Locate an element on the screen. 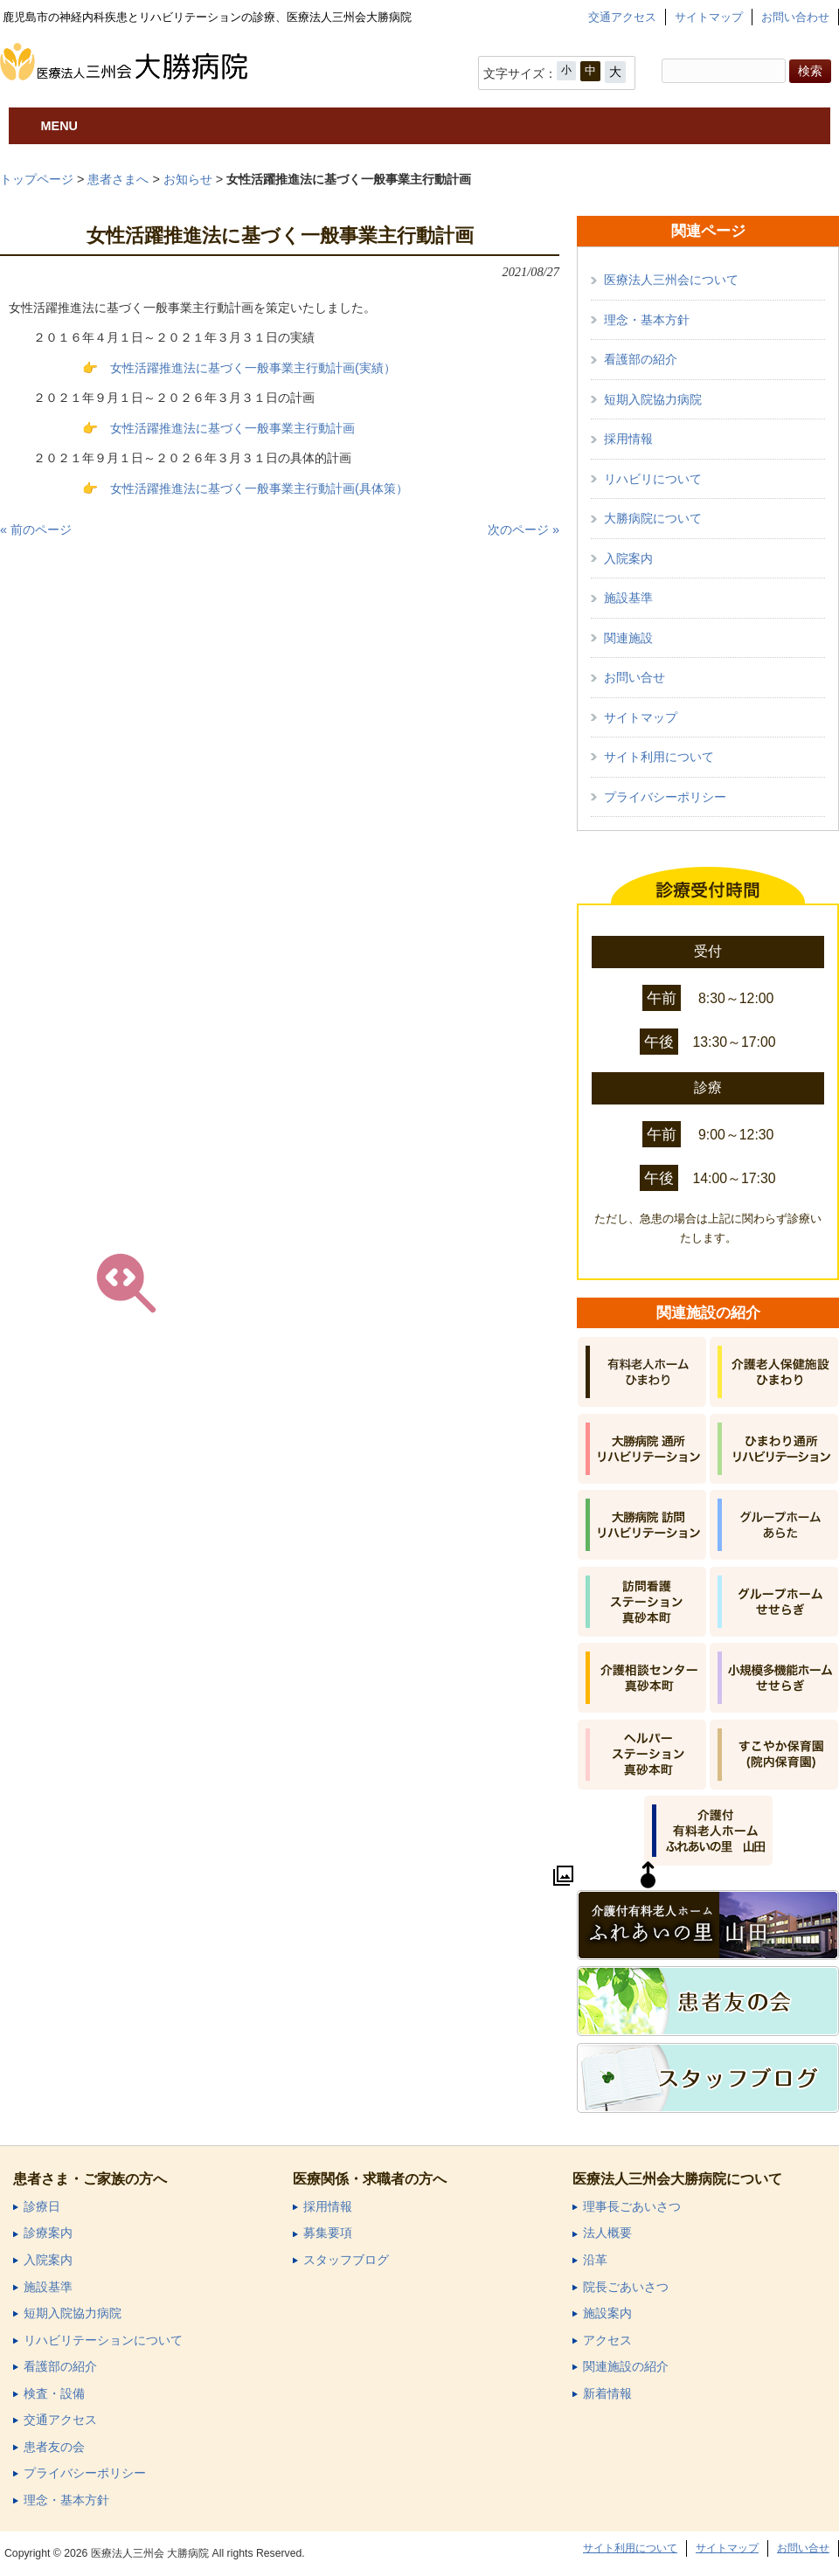  view or apply image filters is located at coordinates (563, 1875).